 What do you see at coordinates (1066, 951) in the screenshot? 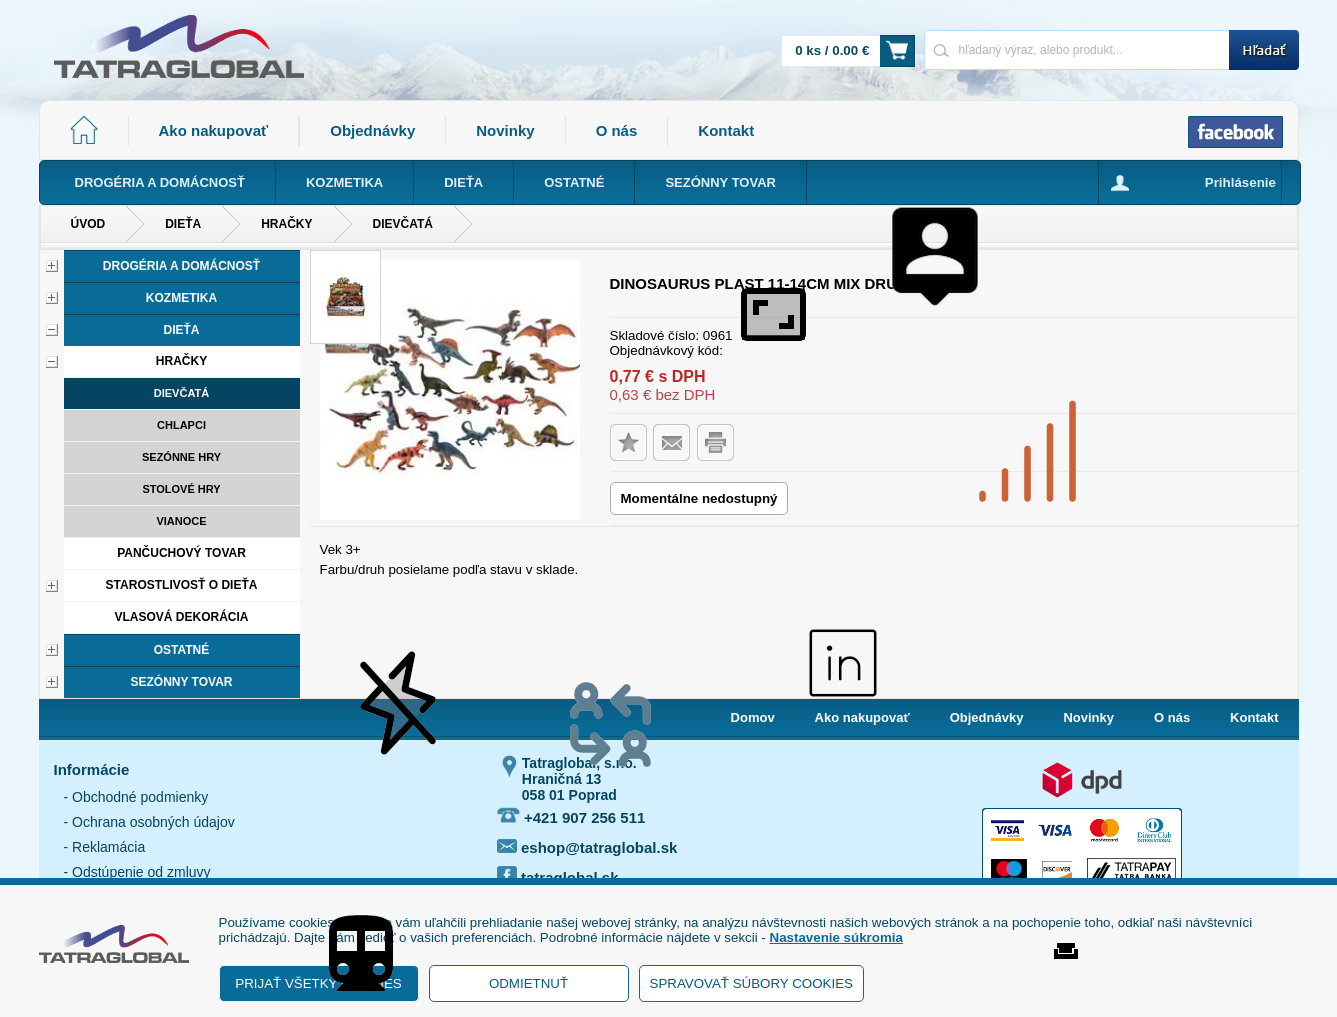
I see `view weekend or leisure activities` at bounding box center [1066, 951].